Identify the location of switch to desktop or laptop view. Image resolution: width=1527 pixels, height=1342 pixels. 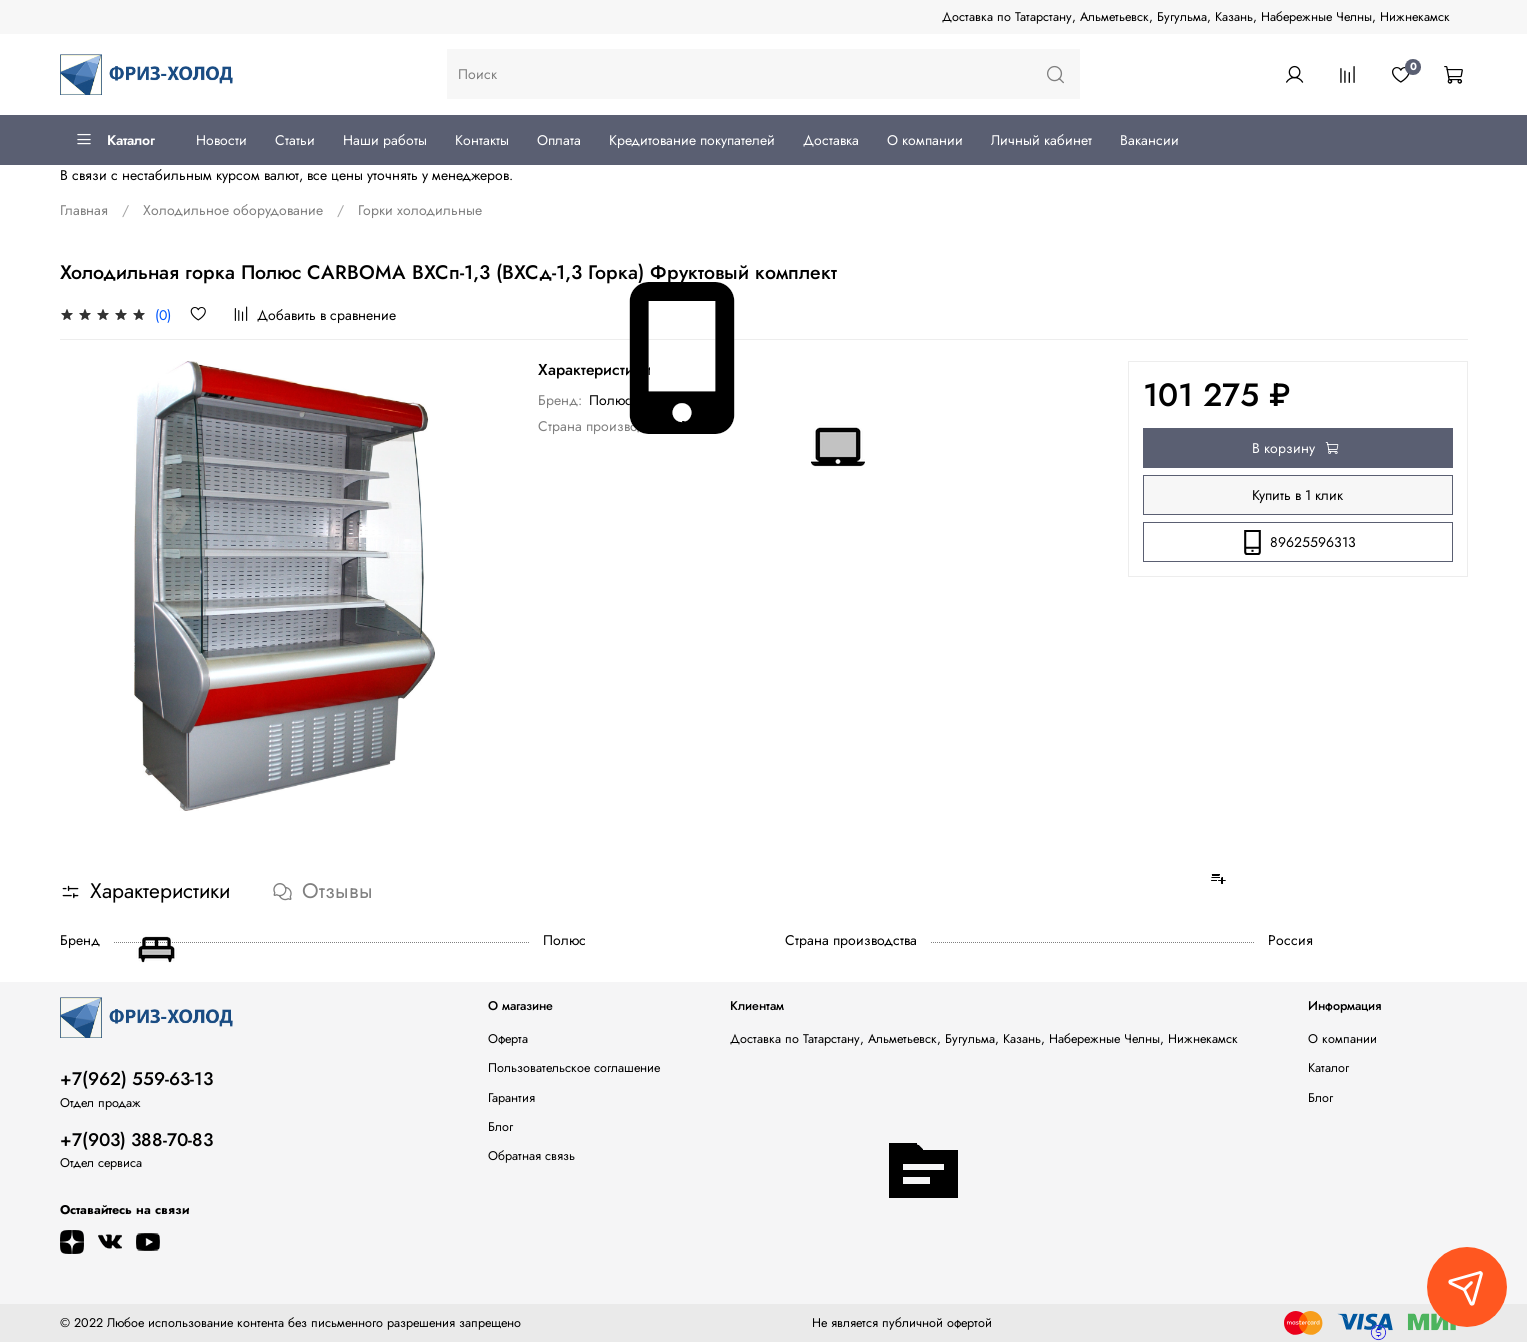
(838, 448).